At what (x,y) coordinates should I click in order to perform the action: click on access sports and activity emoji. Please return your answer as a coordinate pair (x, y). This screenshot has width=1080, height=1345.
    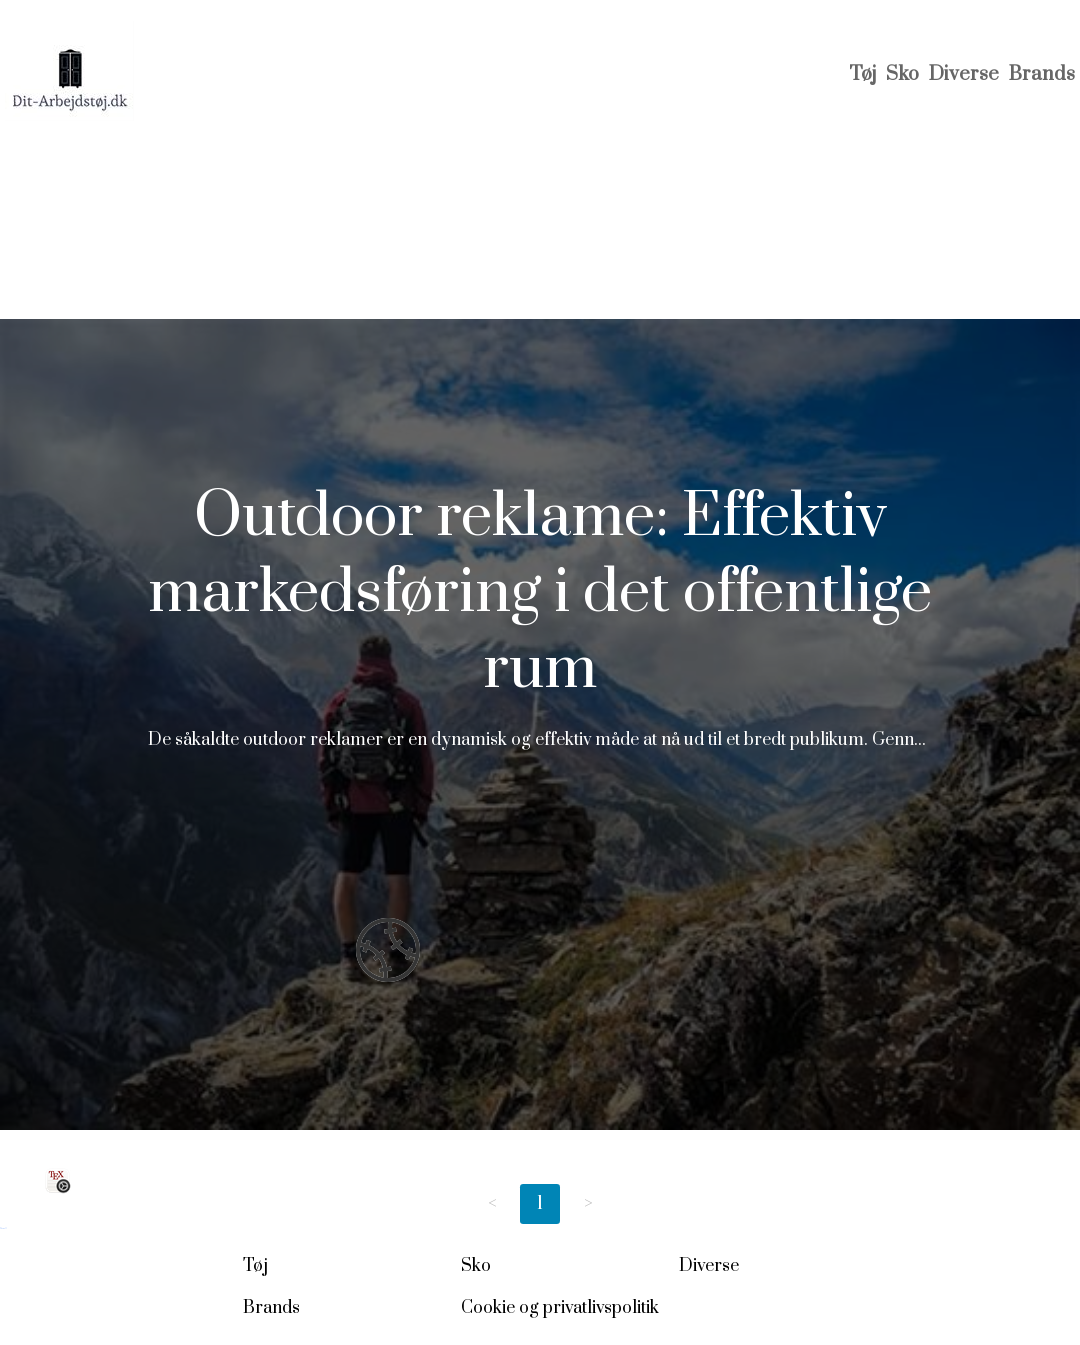
    Looking at the image, I should click on (388, 950).